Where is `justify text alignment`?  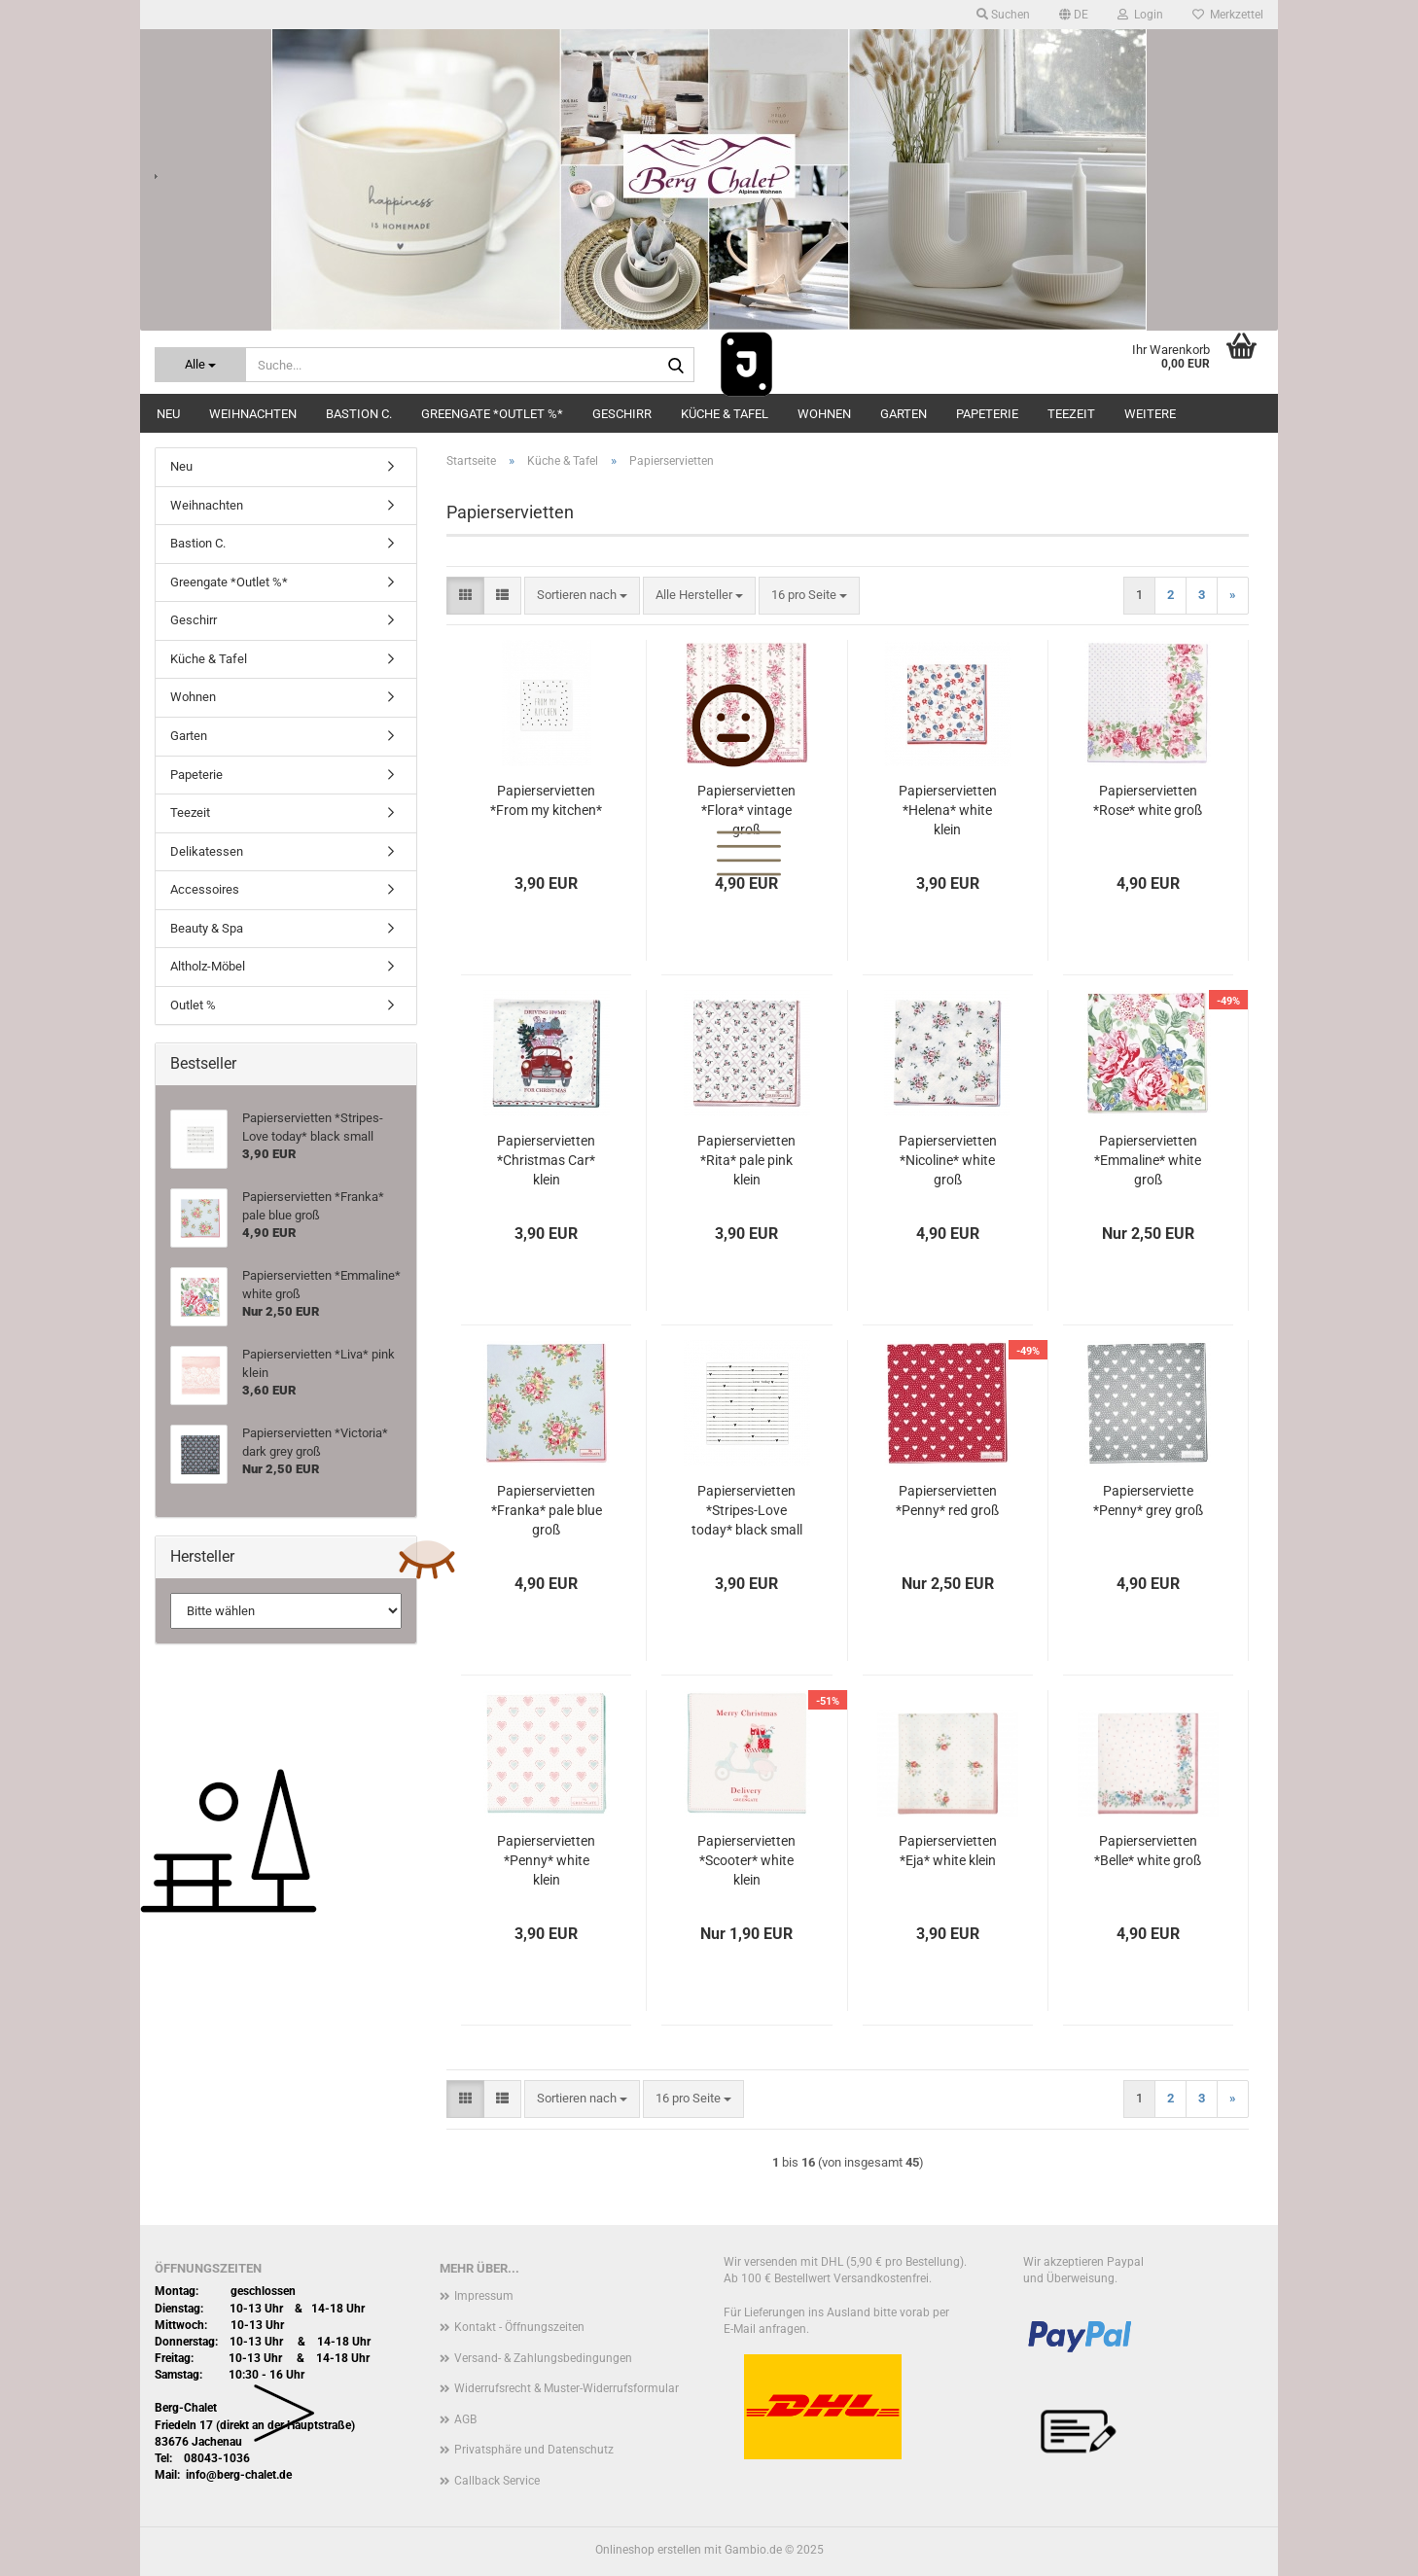 justify text alignment is located at coordinates (749, 855).